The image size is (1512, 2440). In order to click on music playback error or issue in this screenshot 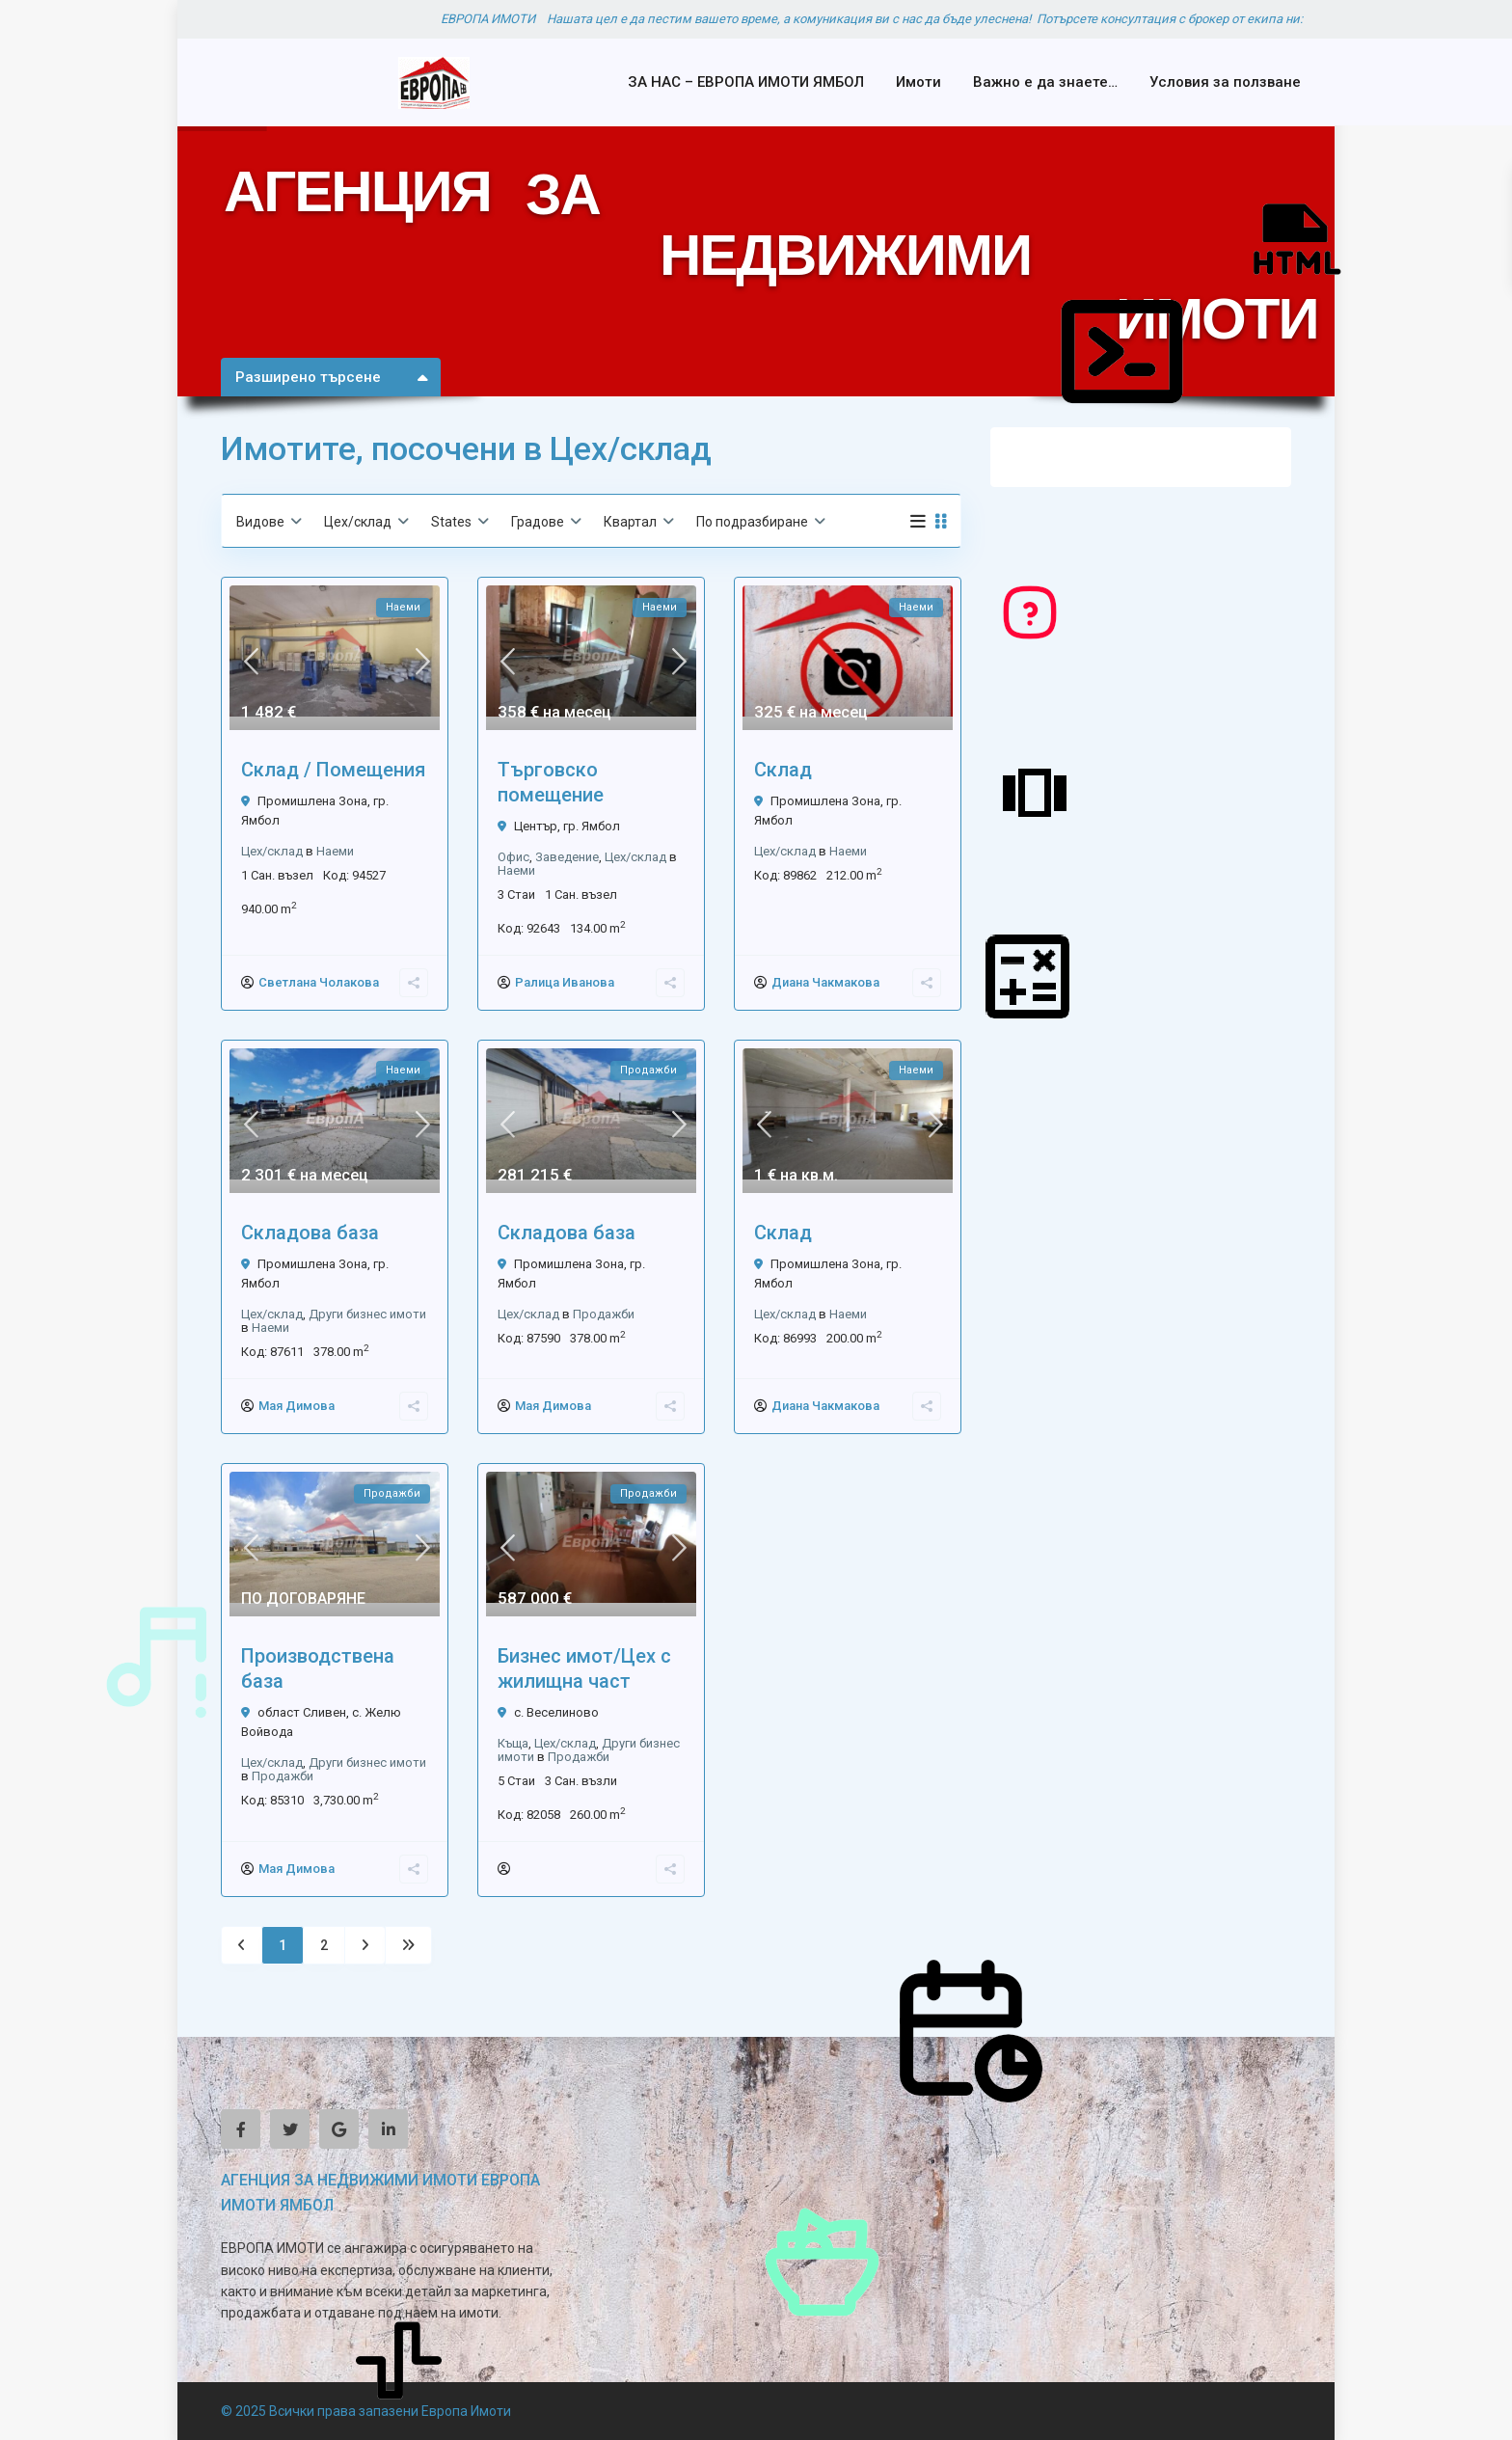, I will do `click(162, 1657)`.